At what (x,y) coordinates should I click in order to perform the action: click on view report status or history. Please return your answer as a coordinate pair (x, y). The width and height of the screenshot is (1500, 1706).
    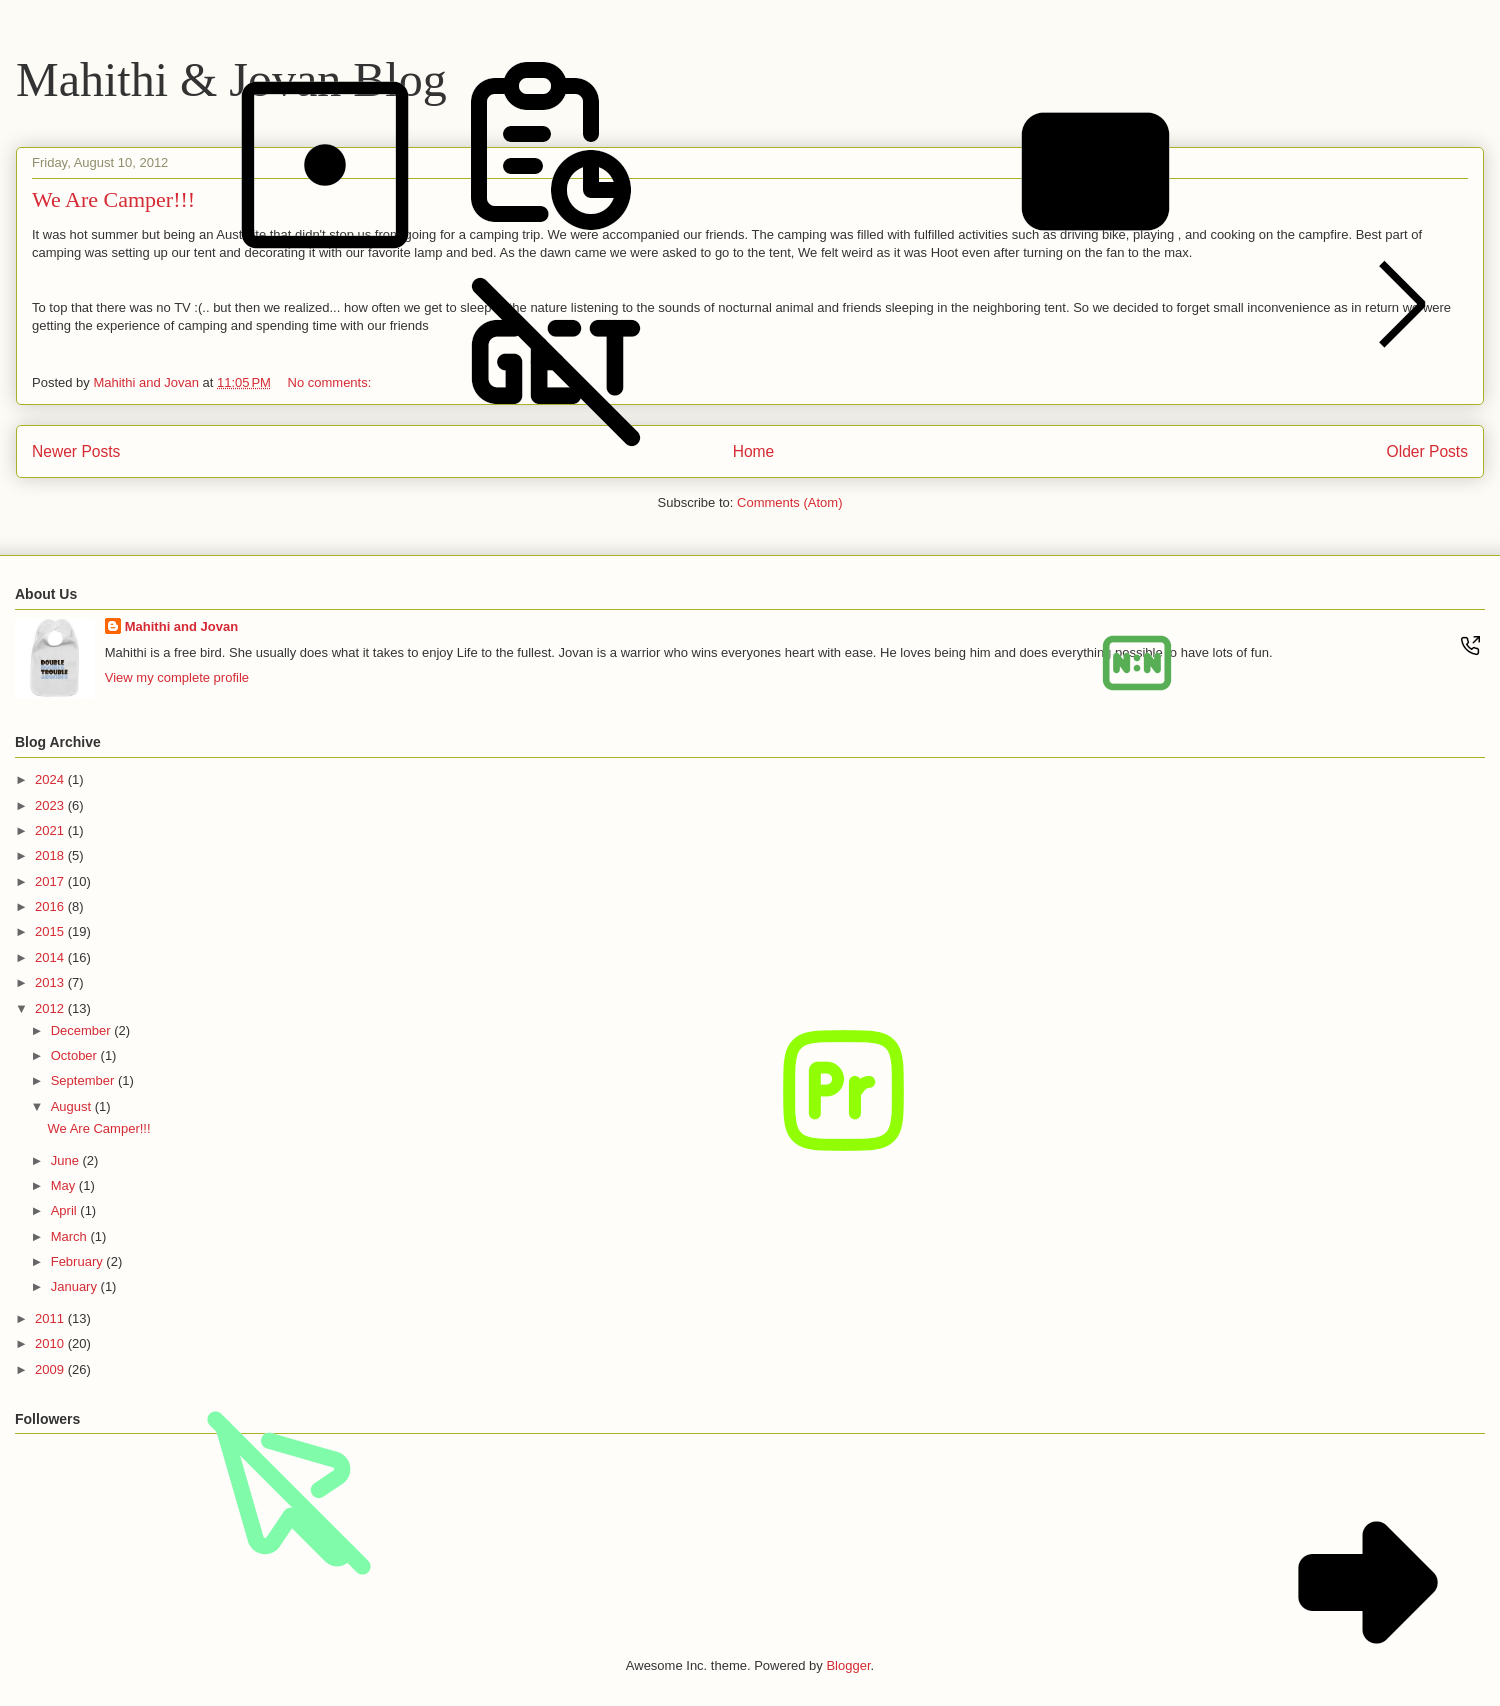
    Looking at the image, I should click on (543, 142).